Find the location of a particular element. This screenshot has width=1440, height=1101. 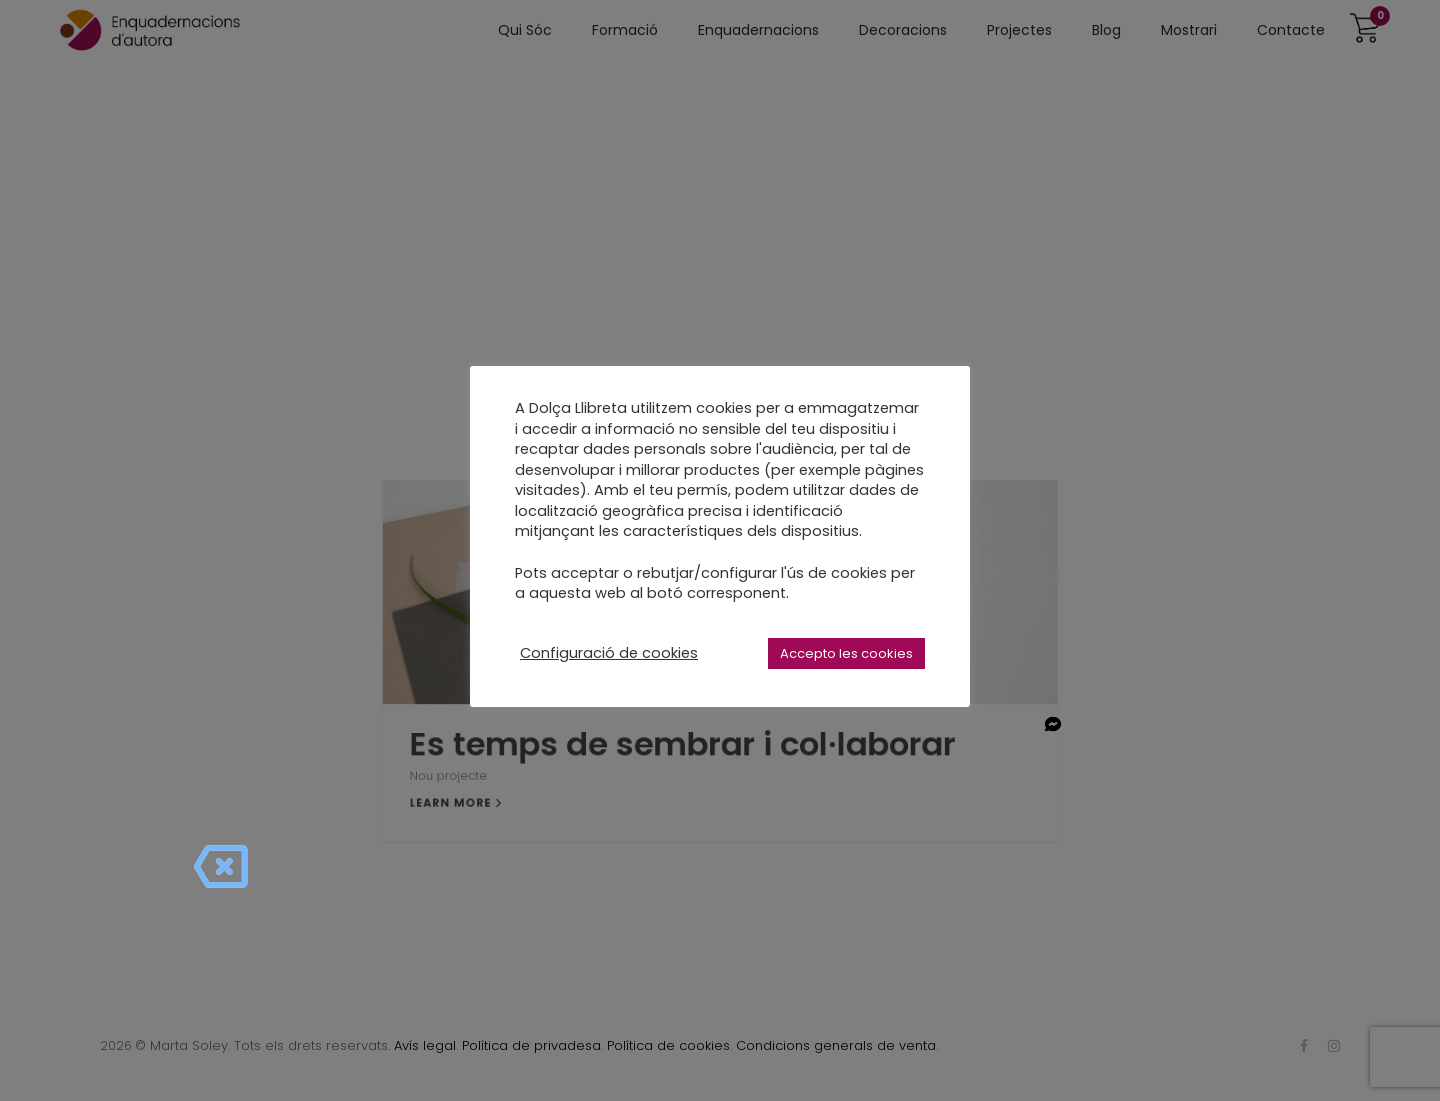

delete the previous character is located at coordinates (222, 866).